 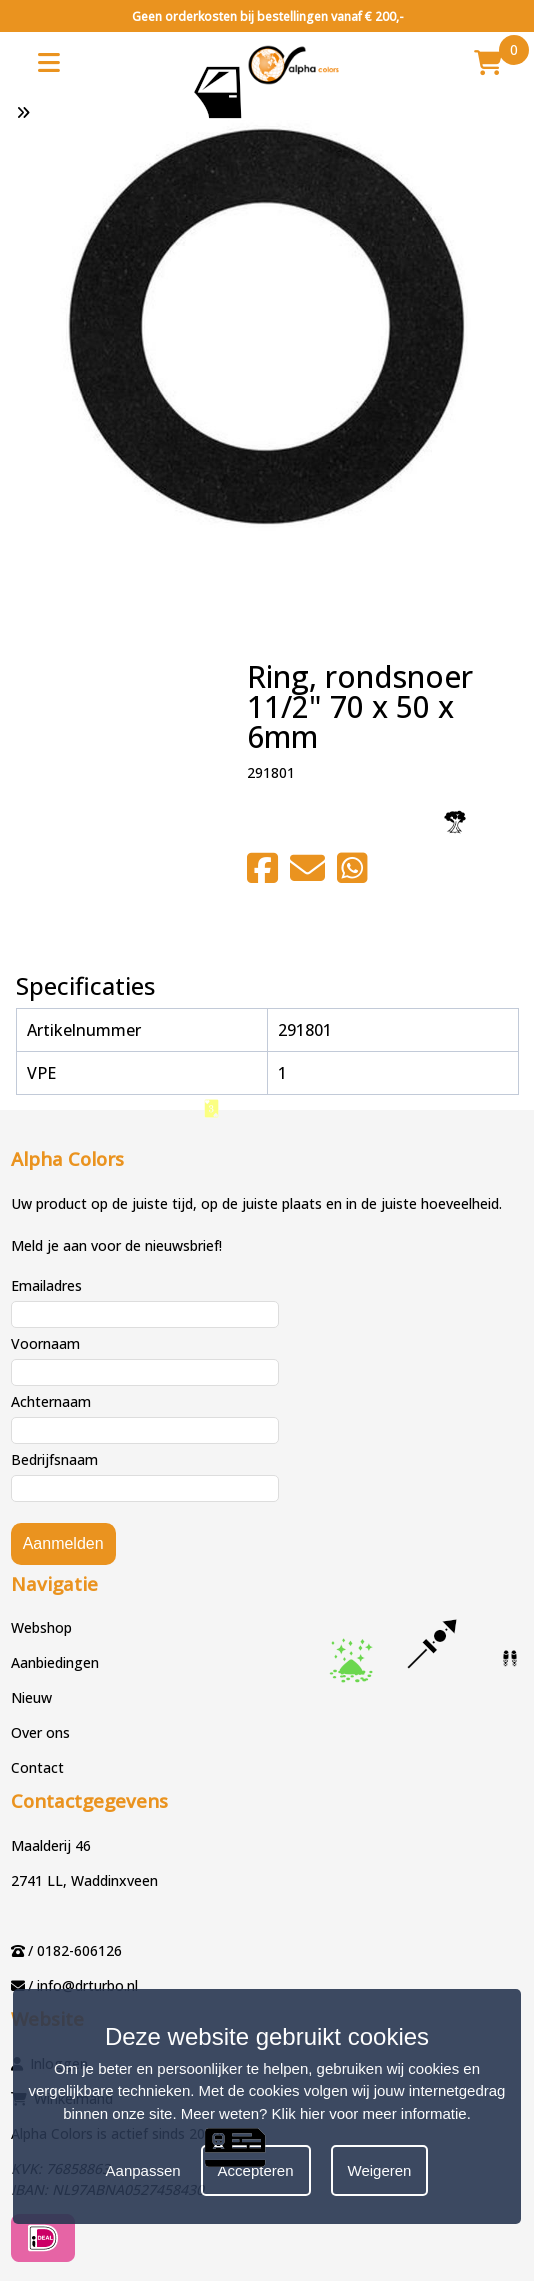 What do you see at coordinates (432, 1644) in the screenshot?
I see `oden food item in a cooking or food-themed game` at bounding box center [432, 1644].